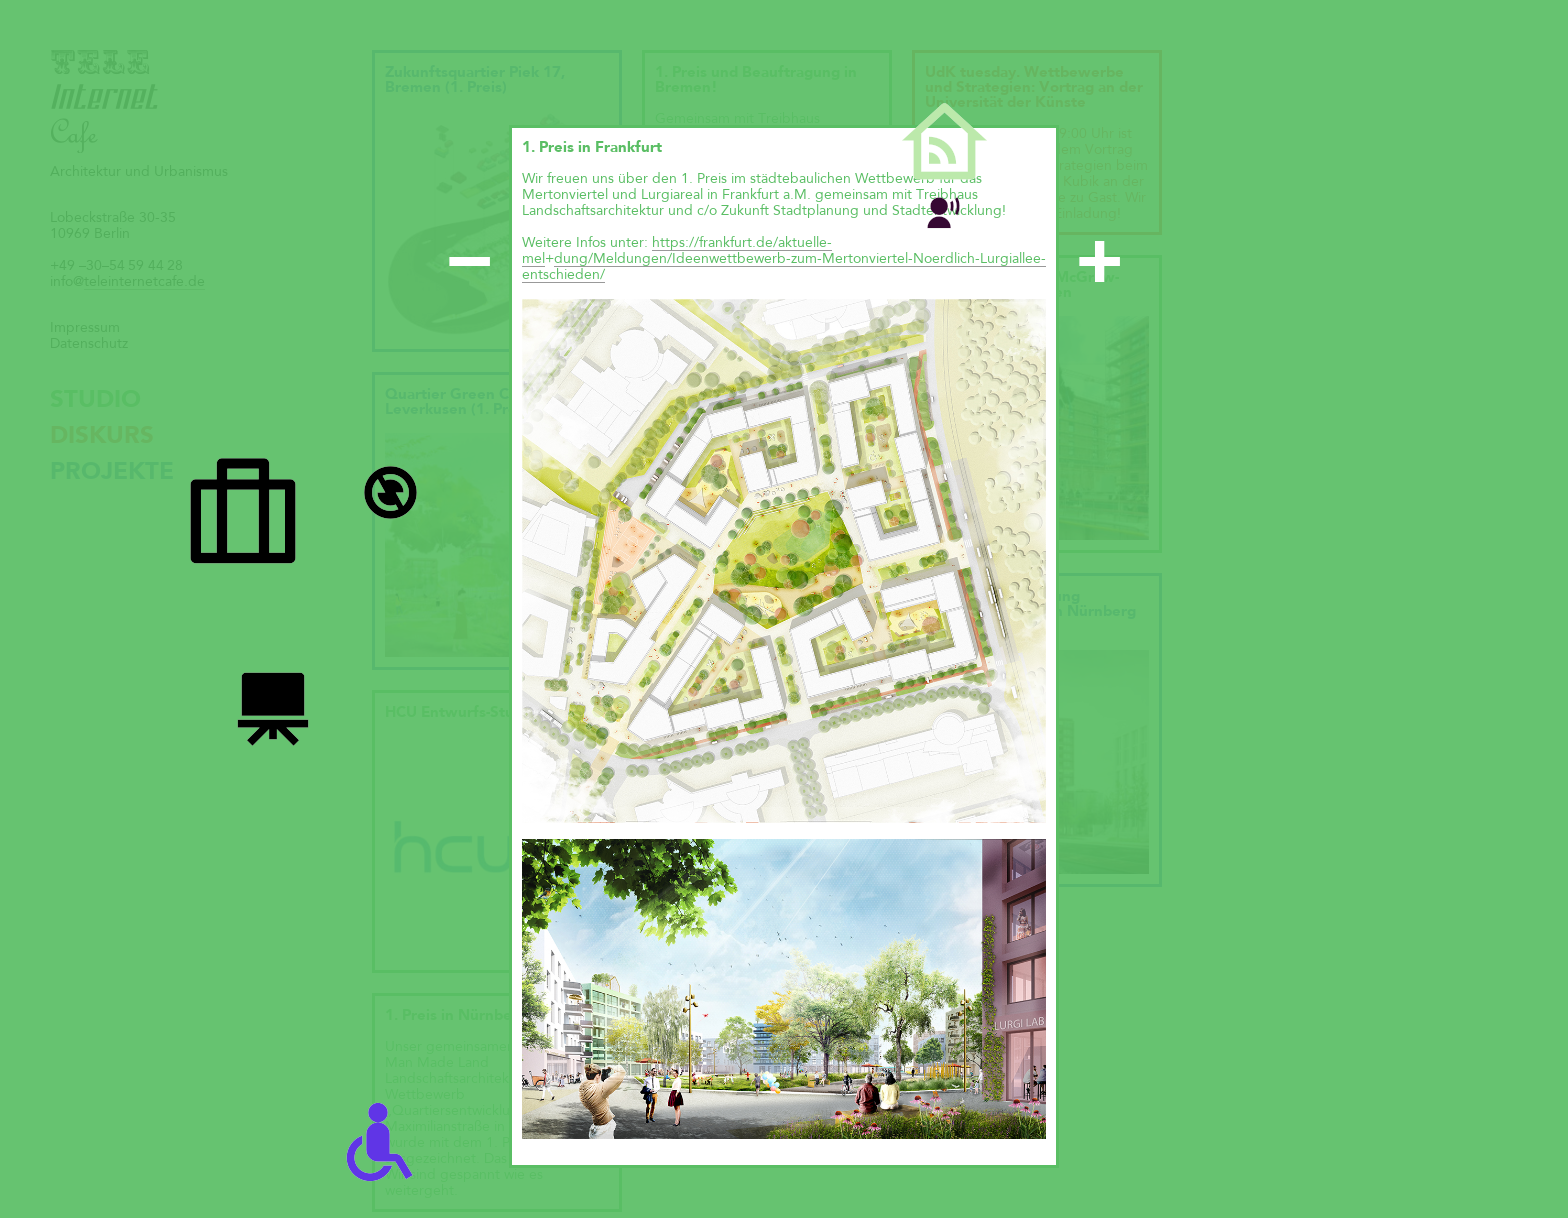 The width and height of the screenshot is (1568, 1218). I want to click on open artboard or canvas workspace, so click(273, 708).